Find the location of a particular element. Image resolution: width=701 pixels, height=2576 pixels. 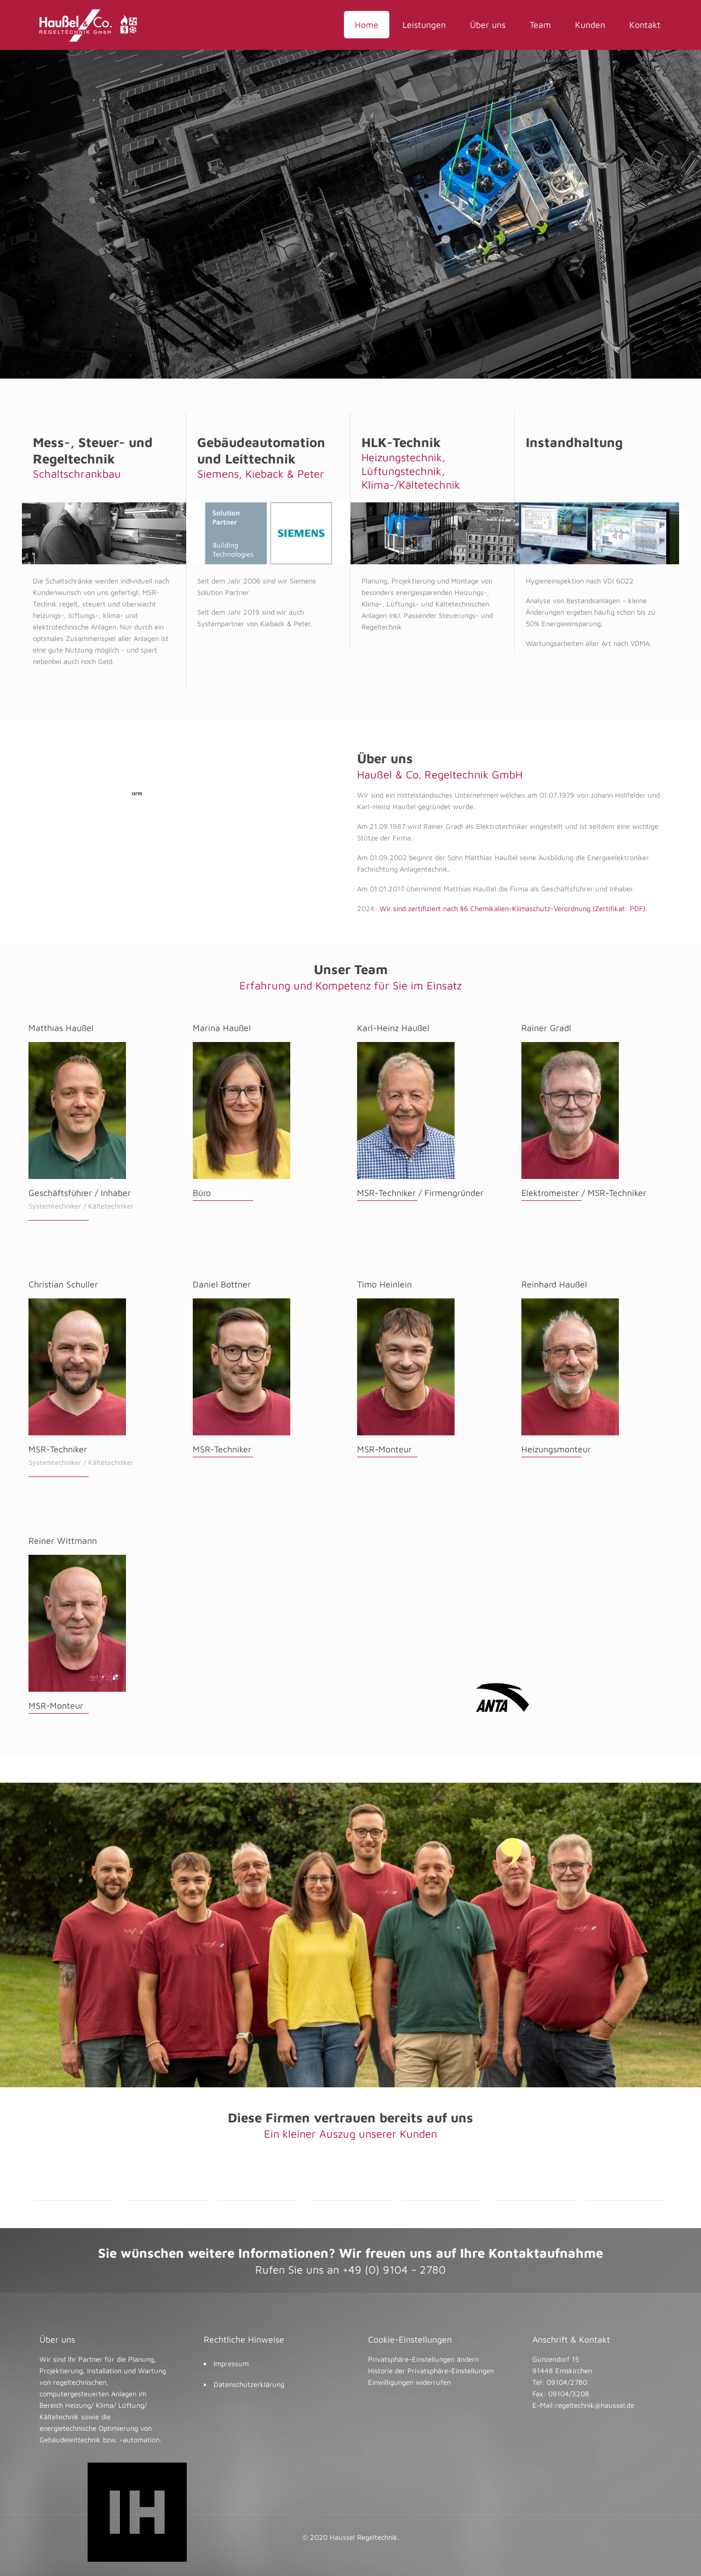

open the Monoprix app or website is located at coordinates (512, 1852).